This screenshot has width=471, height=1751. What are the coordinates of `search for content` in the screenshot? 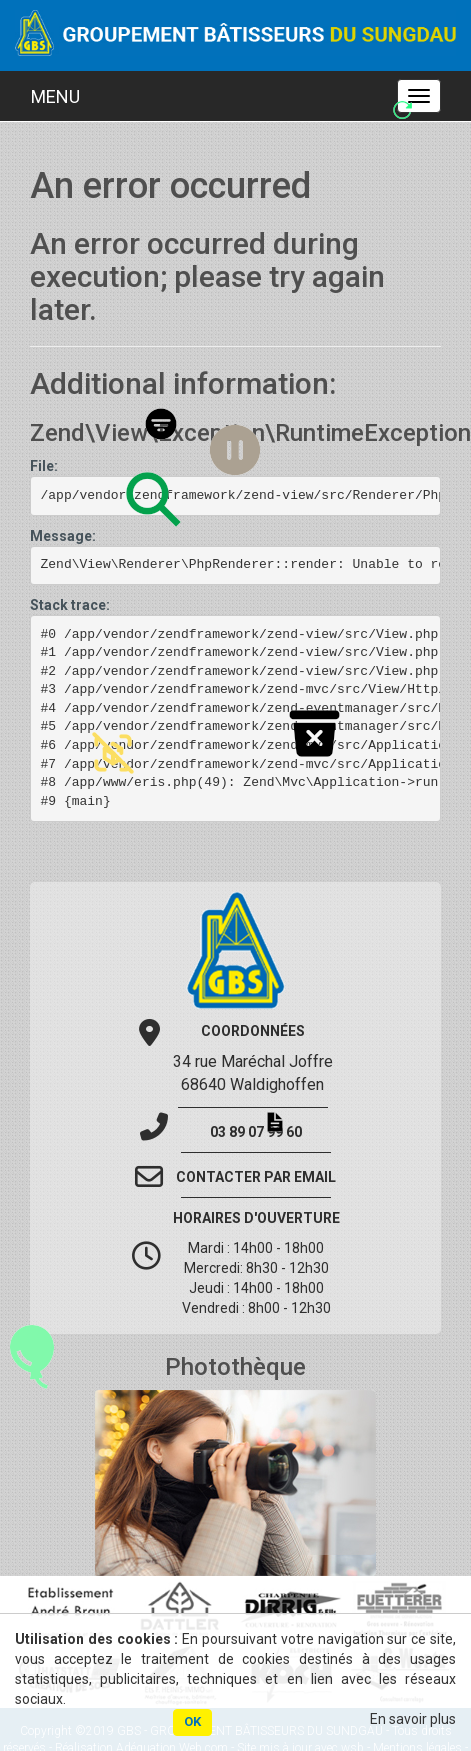 It's located at (153, 499).